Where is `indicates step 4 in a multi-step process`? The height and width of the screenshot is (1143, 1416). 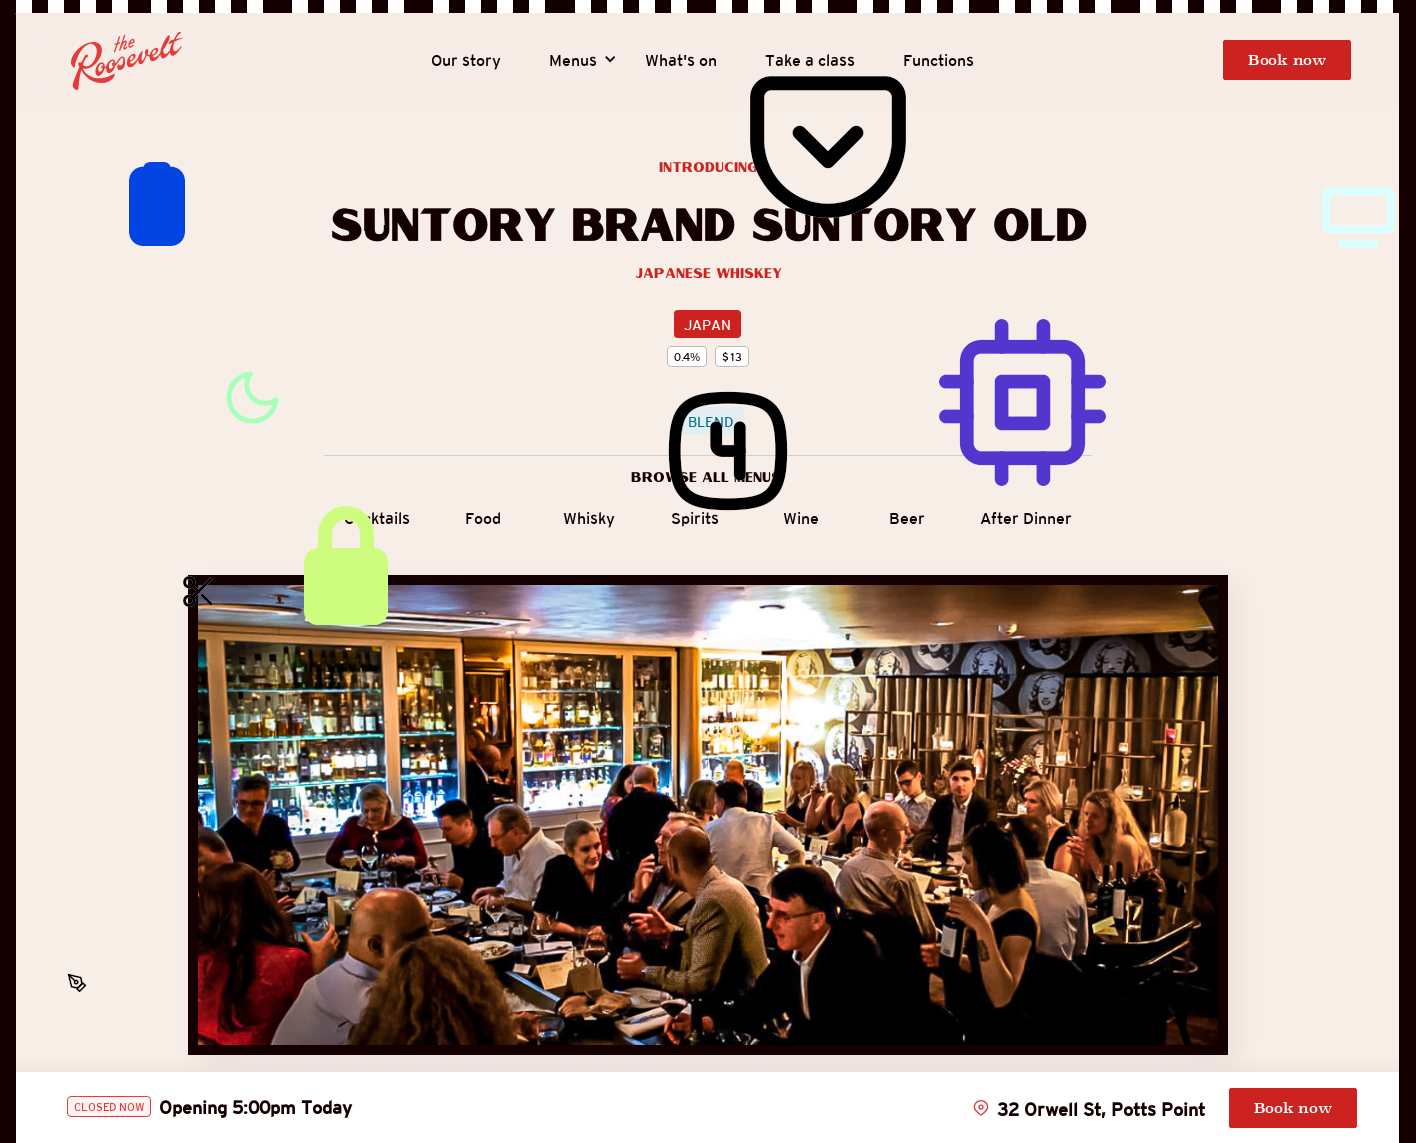
indicates step 4 in a multi-step process is located at coordinates (728, 451).